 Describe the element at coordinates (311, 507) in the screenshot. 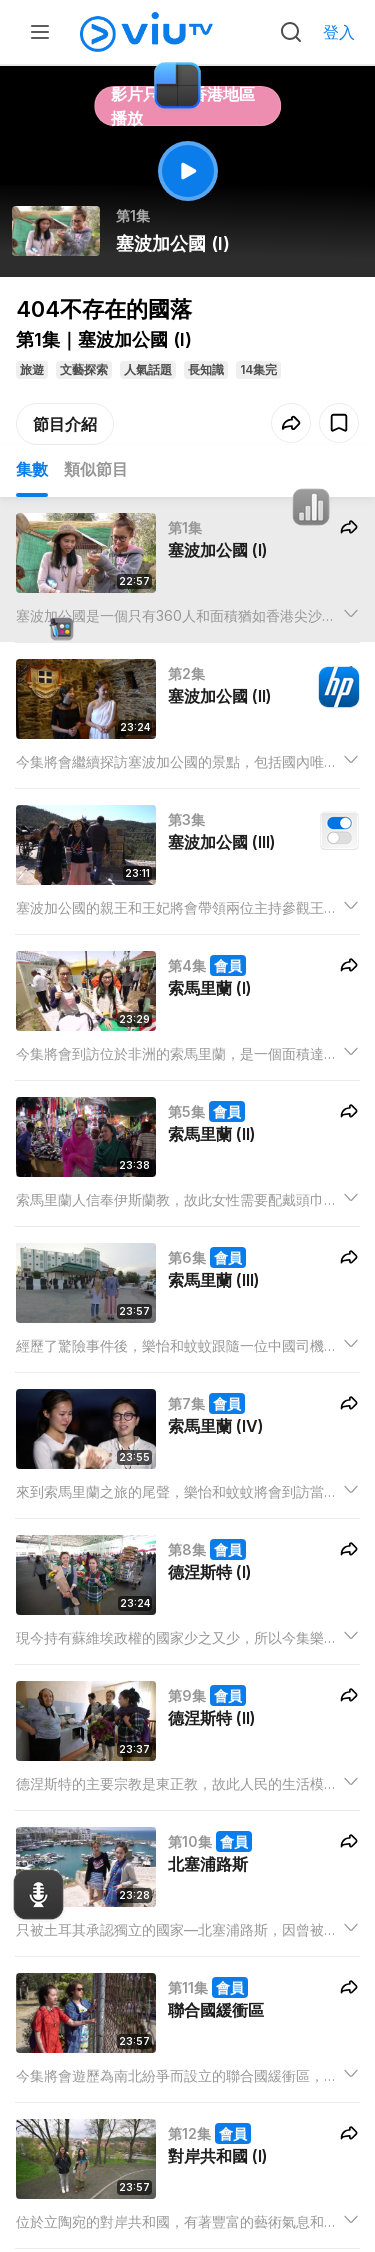

I see `open numbers spreadsheet app` at that location.